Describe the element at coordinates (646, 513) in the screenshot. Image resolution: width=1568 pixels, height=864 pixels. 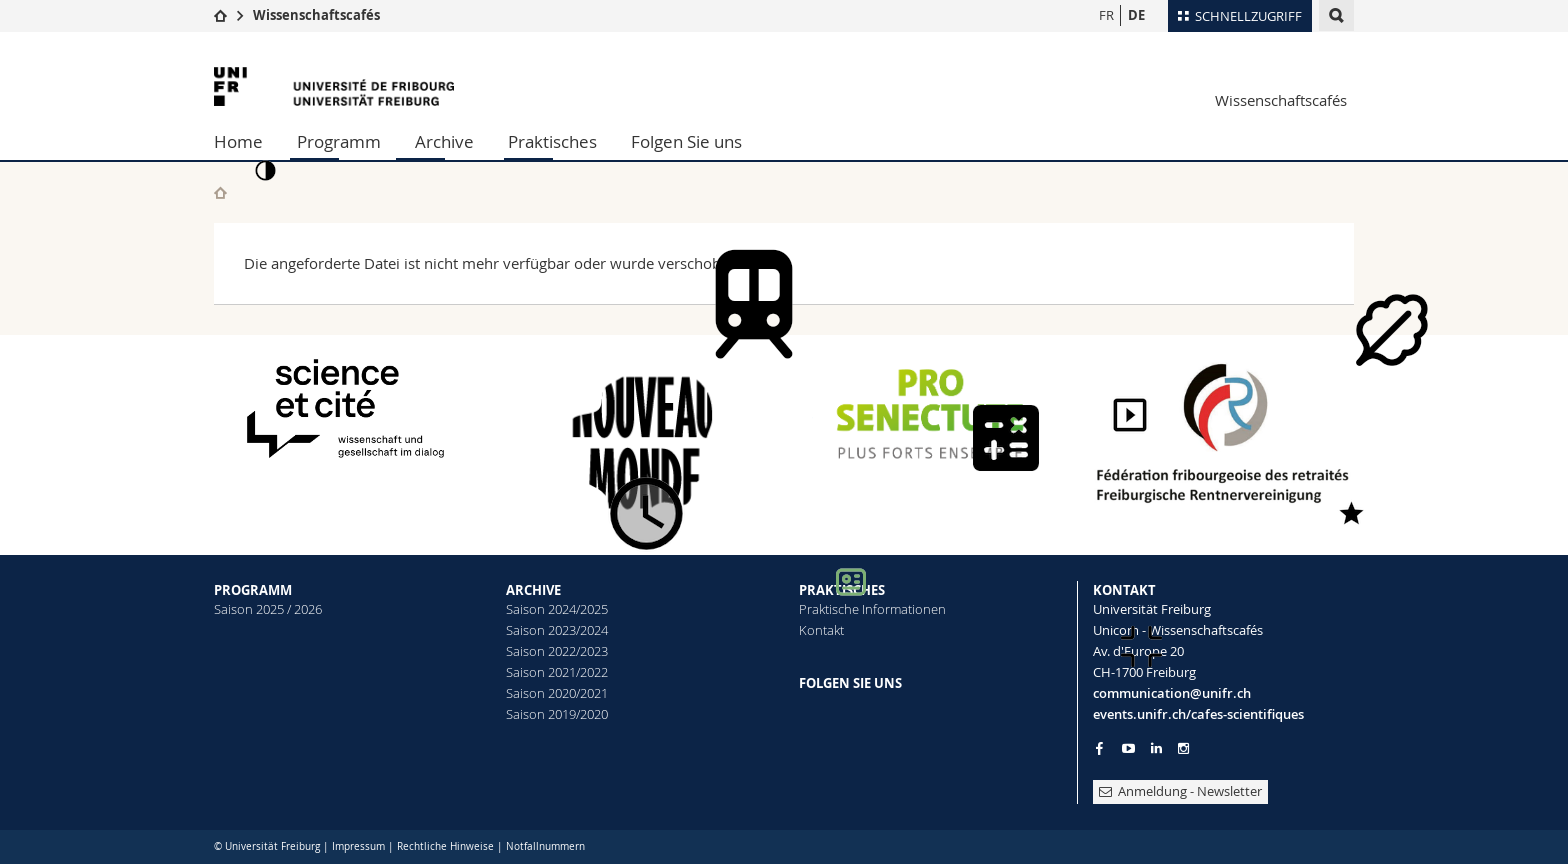
I see `save item to watch later` at that location.